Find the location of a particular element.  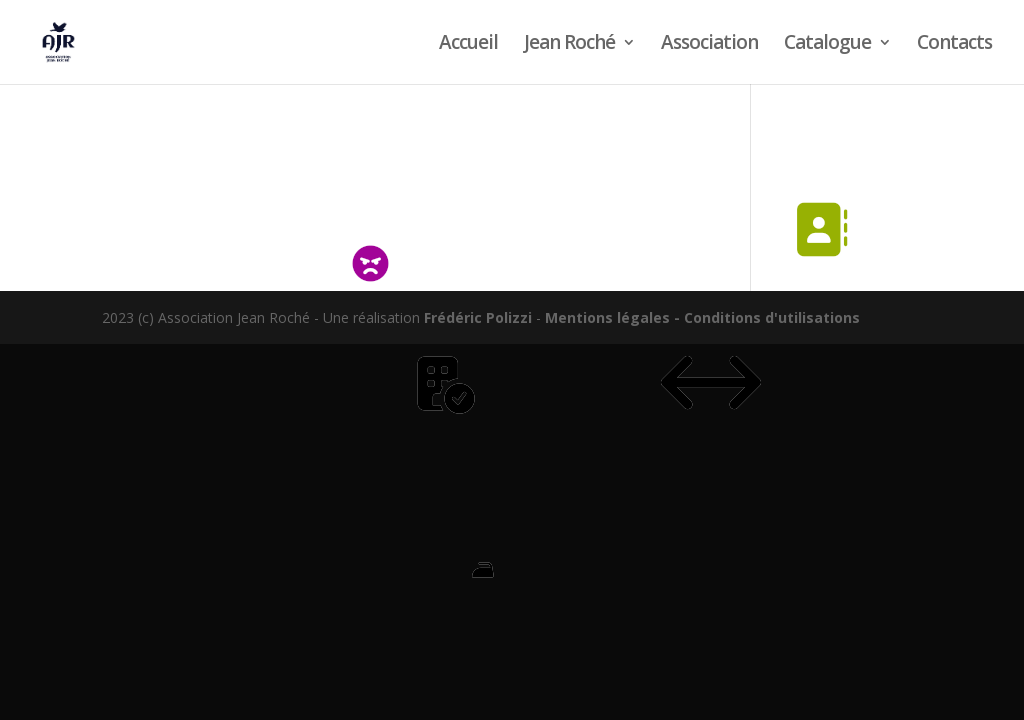

resize or adjust width horizontally is located at coordinates (711, 384).